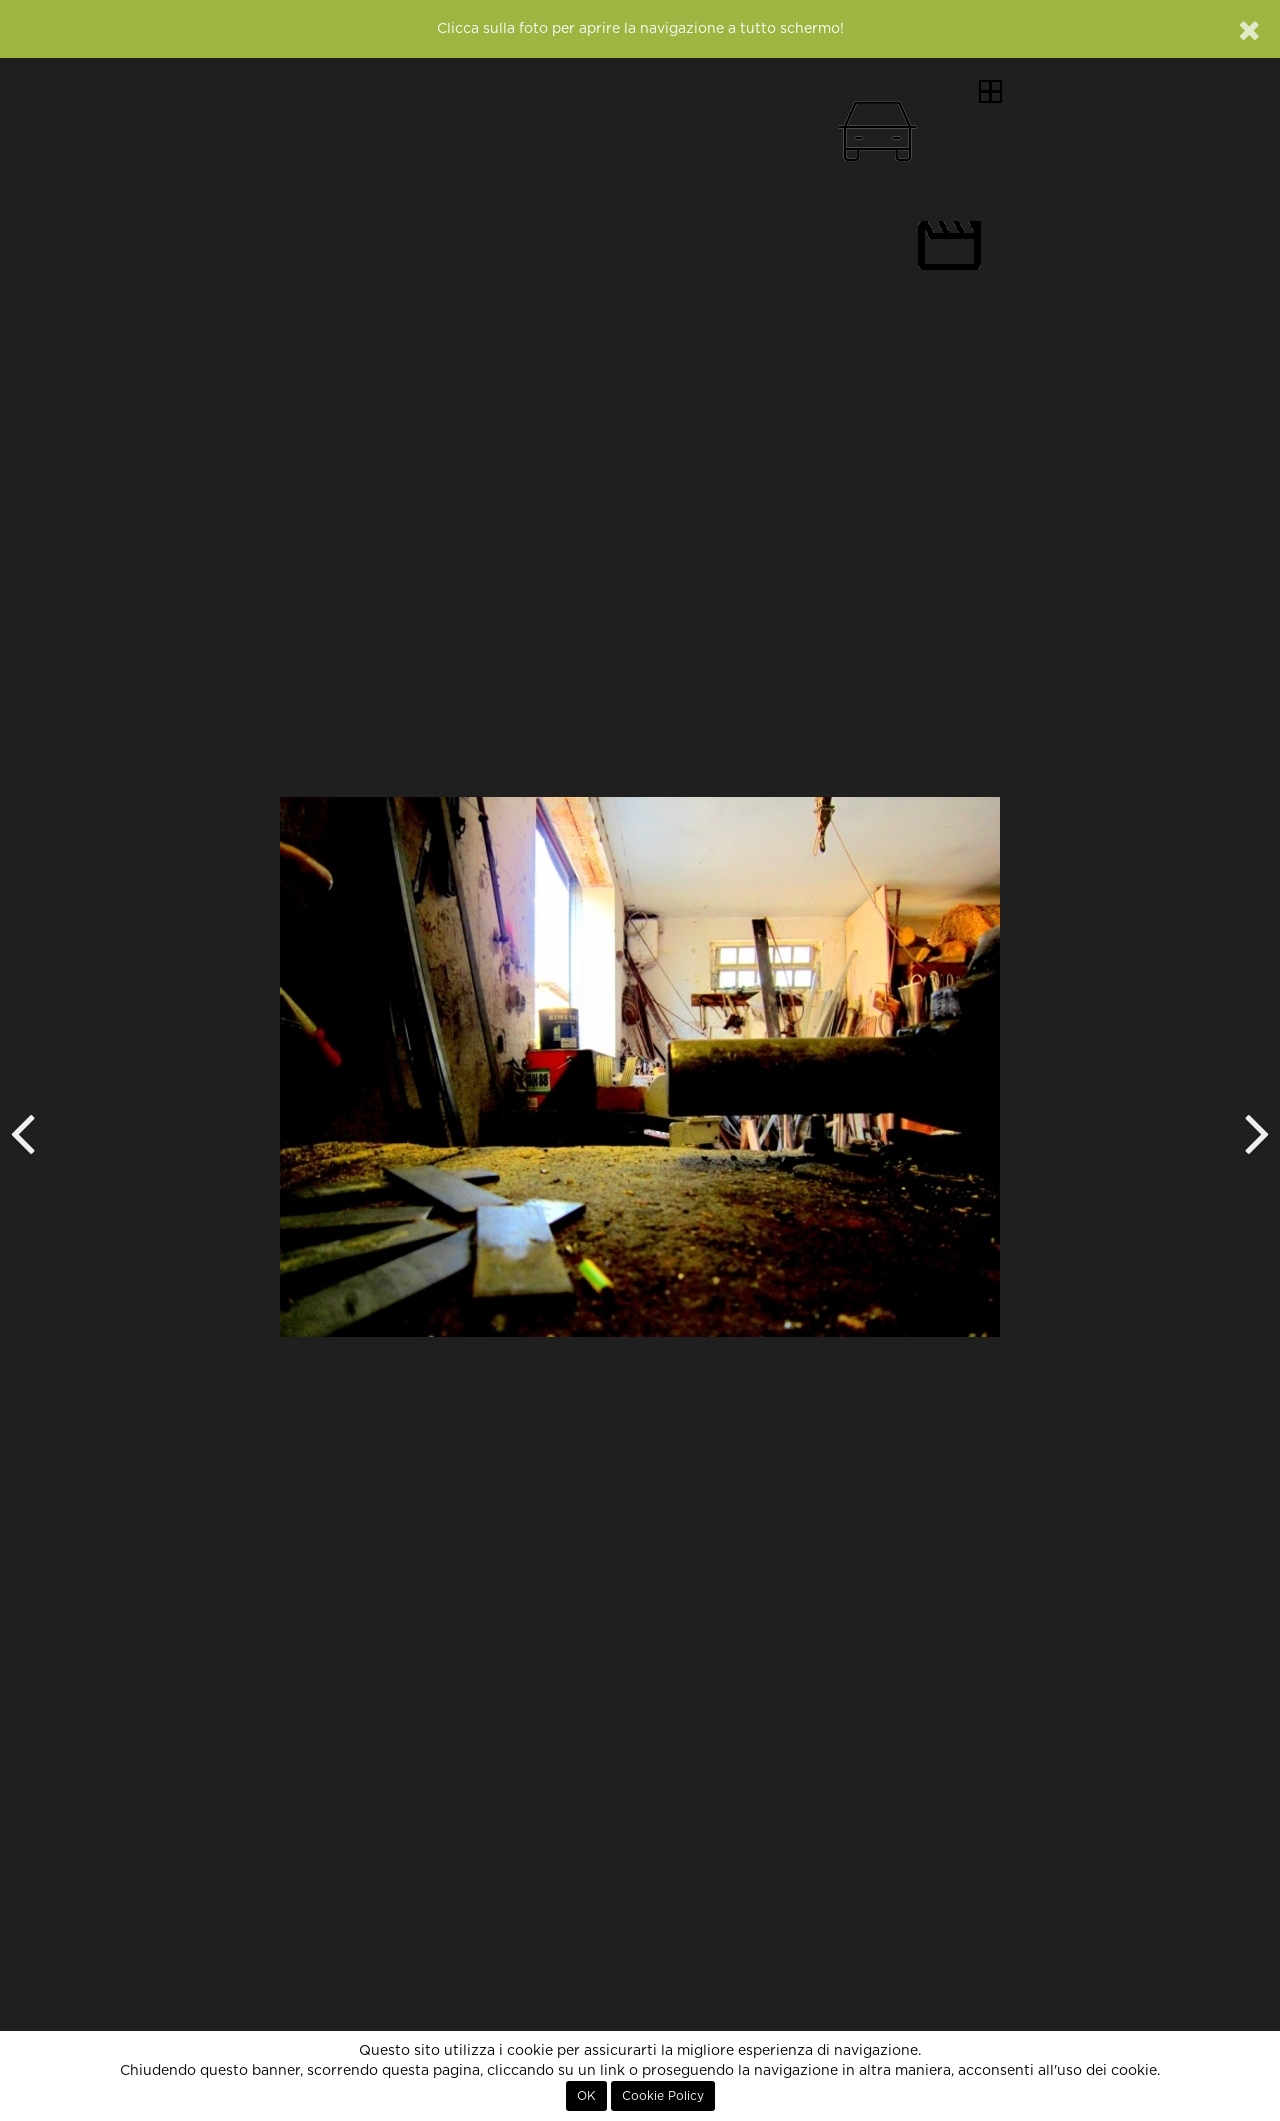 The height and width of the screenshot is (2121, 1280). Describe the element at coordinates (949, 245) in the screenshot. I see `create a new video or movie project` at that location.